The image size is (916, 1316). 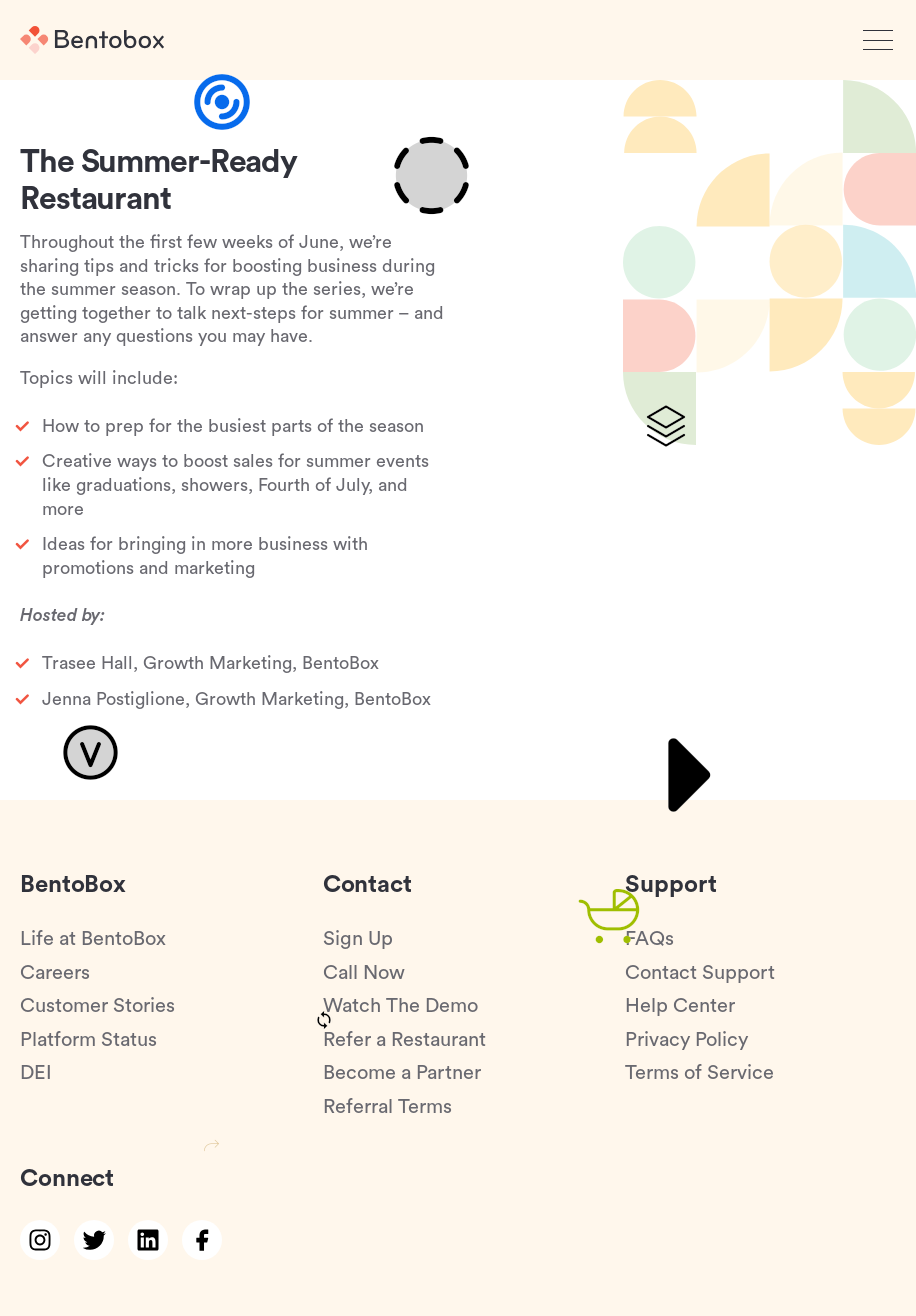 I want to click on access baby or parenting-related features, so click(x=610, y=914).